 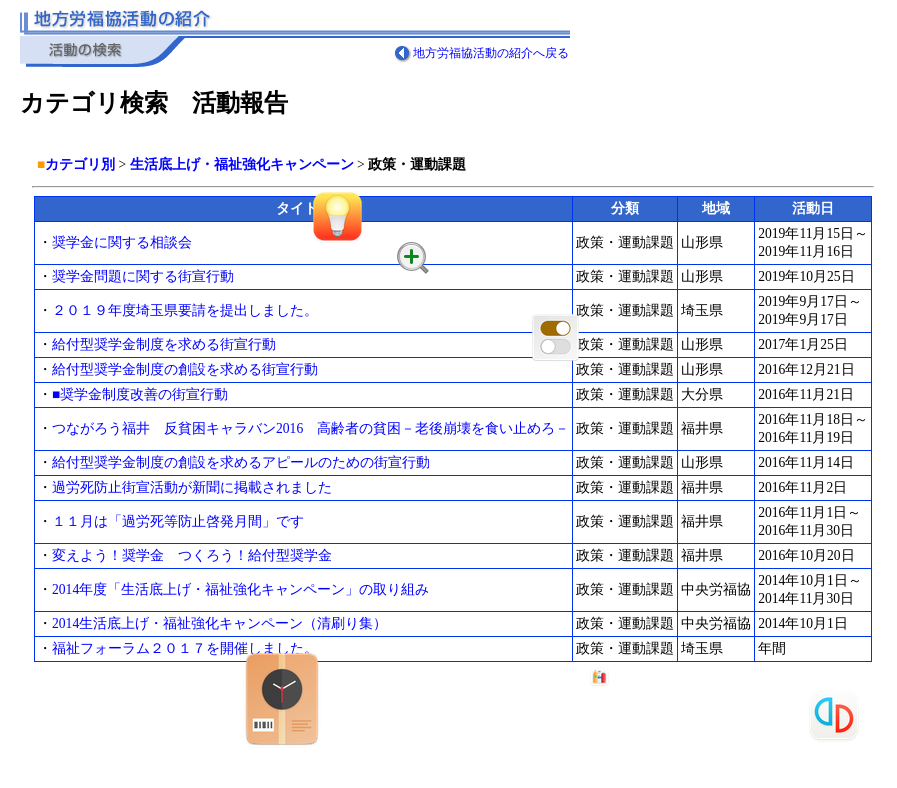 What do you see at coordinates (599, 676) in the screenshot?
I see `open Bottles app to run Windows software` at bounding box center [599, 676].